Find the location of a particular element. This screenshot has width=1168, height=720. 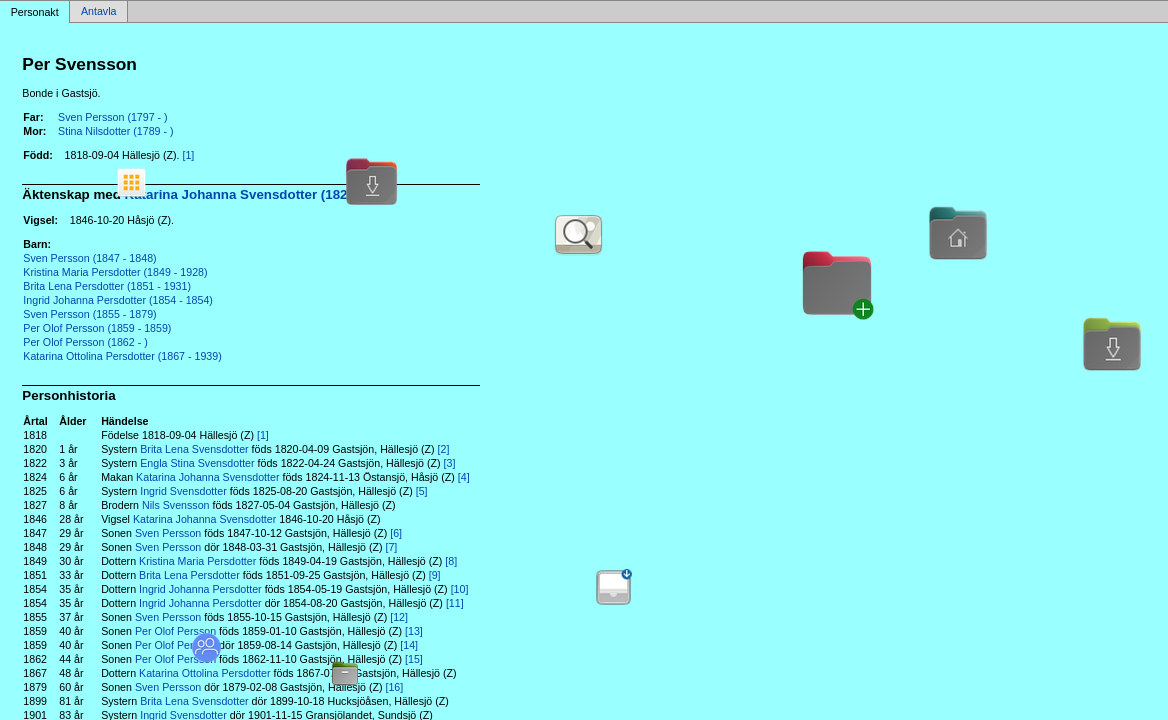

access your home folder is located at coordinates (958, 233).